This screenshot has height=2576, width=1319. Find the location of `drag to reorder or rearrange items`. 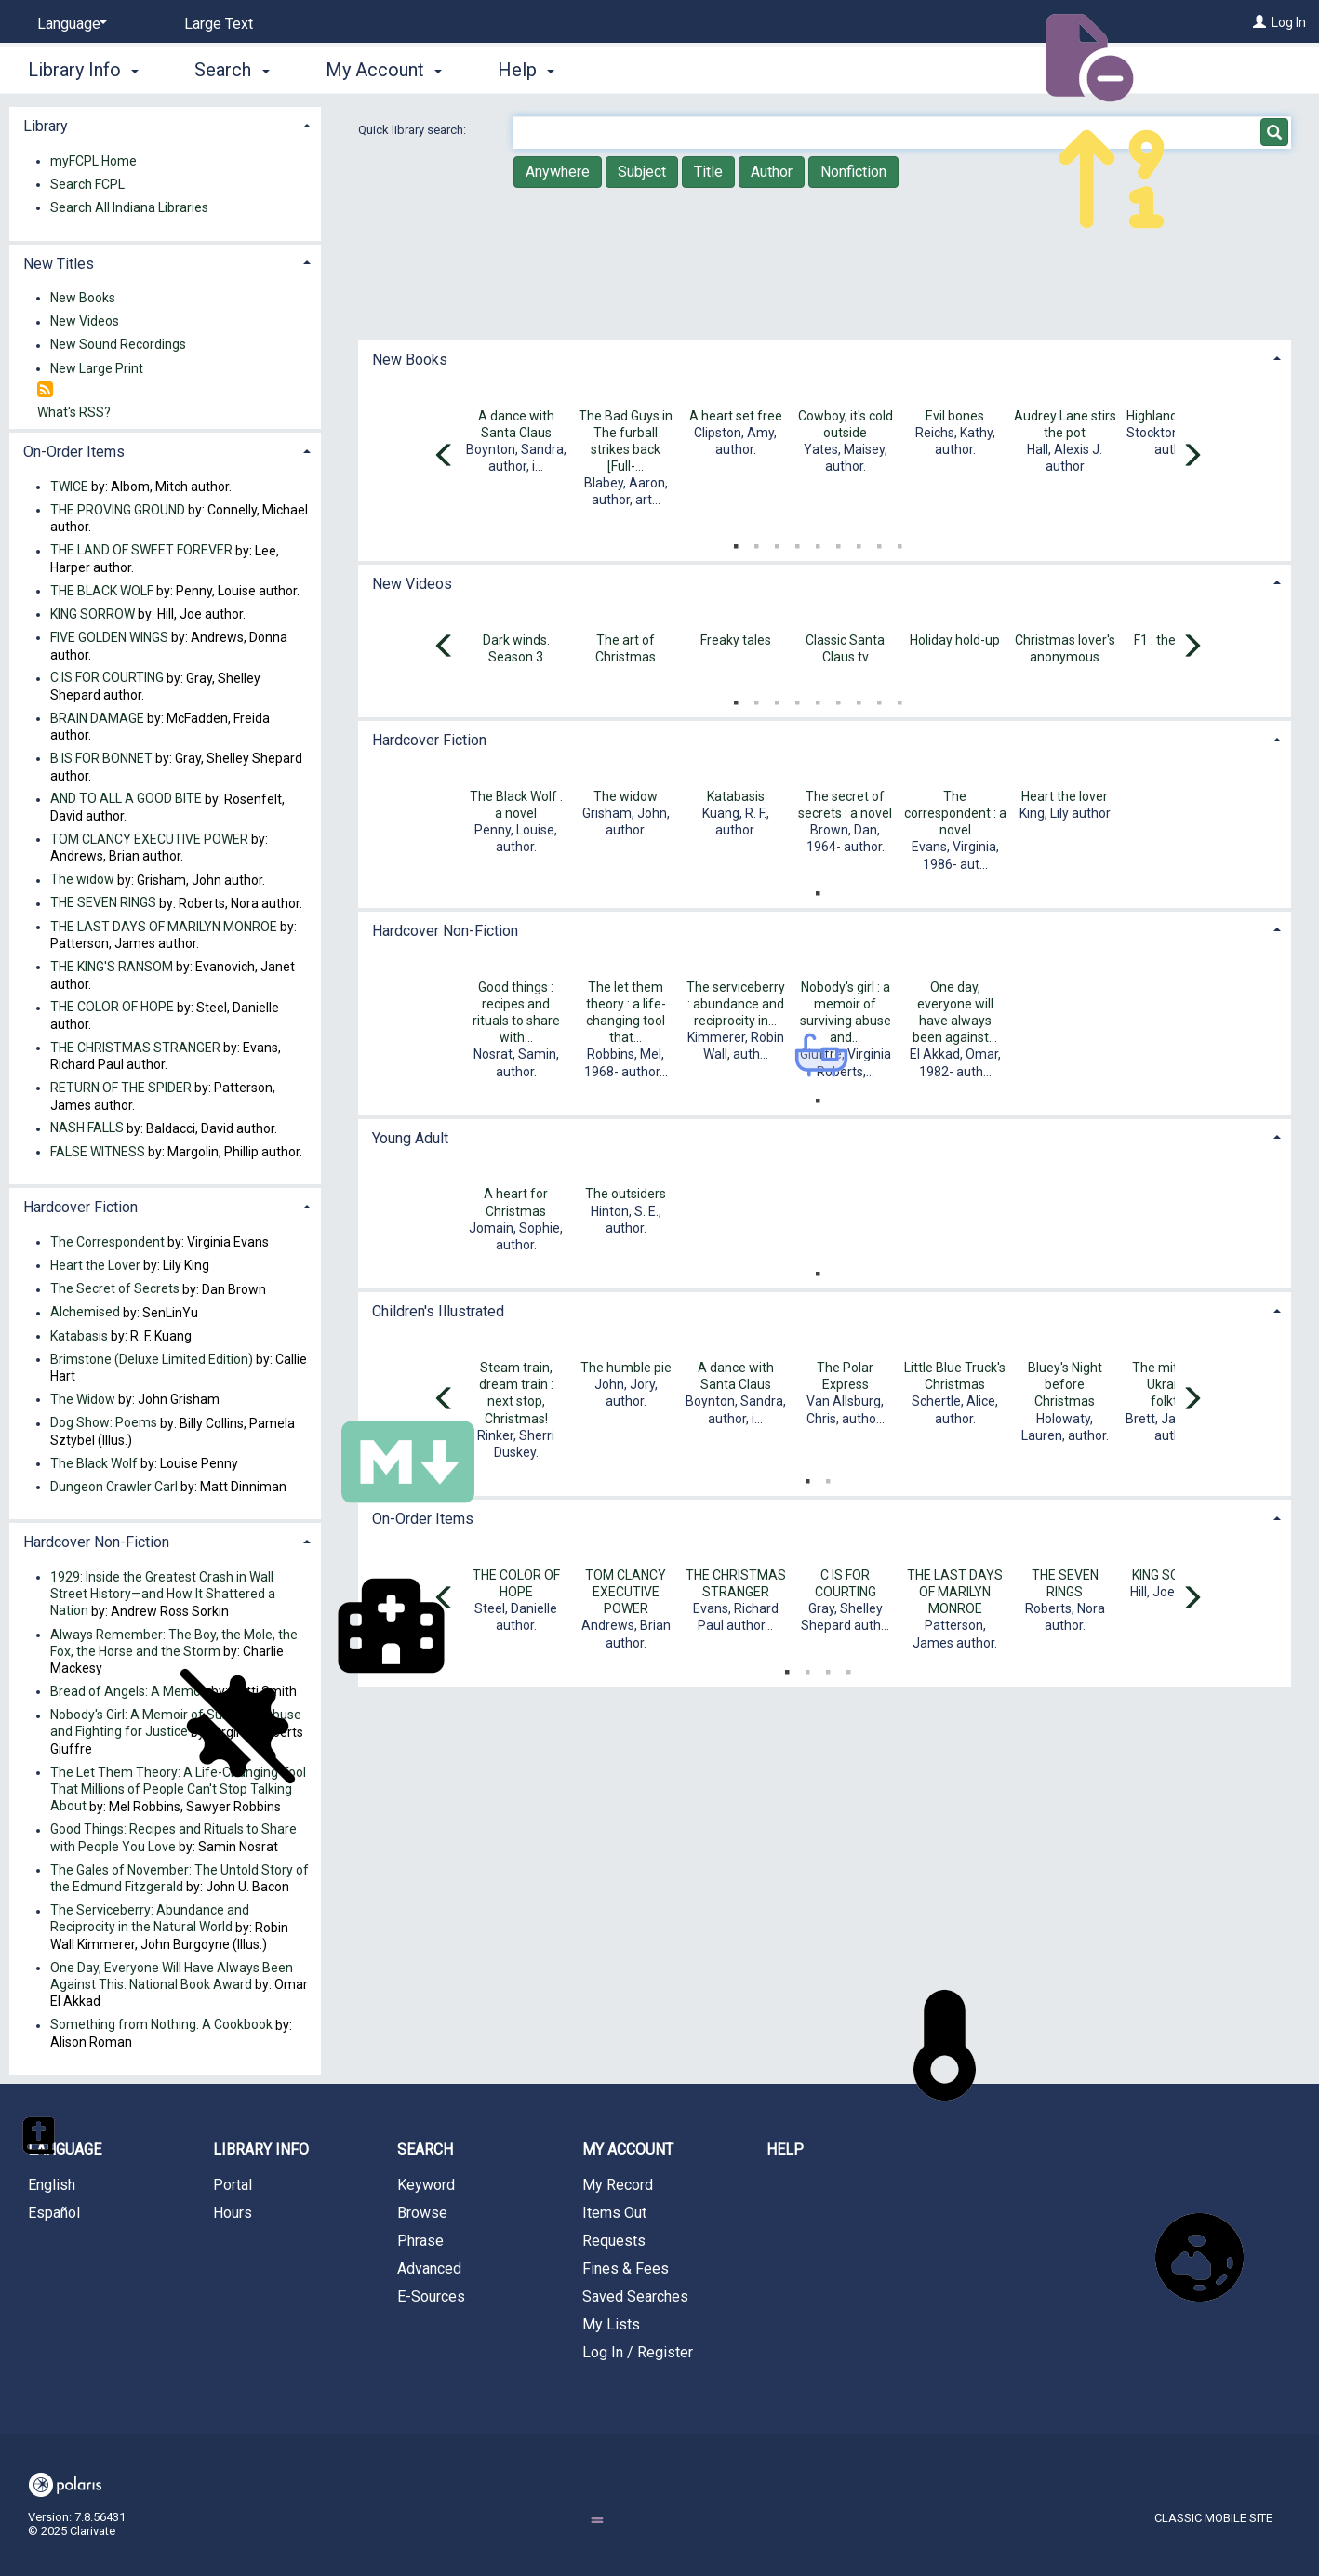

drag to reorder or rearrange items is located at coordinates (597, 2520).